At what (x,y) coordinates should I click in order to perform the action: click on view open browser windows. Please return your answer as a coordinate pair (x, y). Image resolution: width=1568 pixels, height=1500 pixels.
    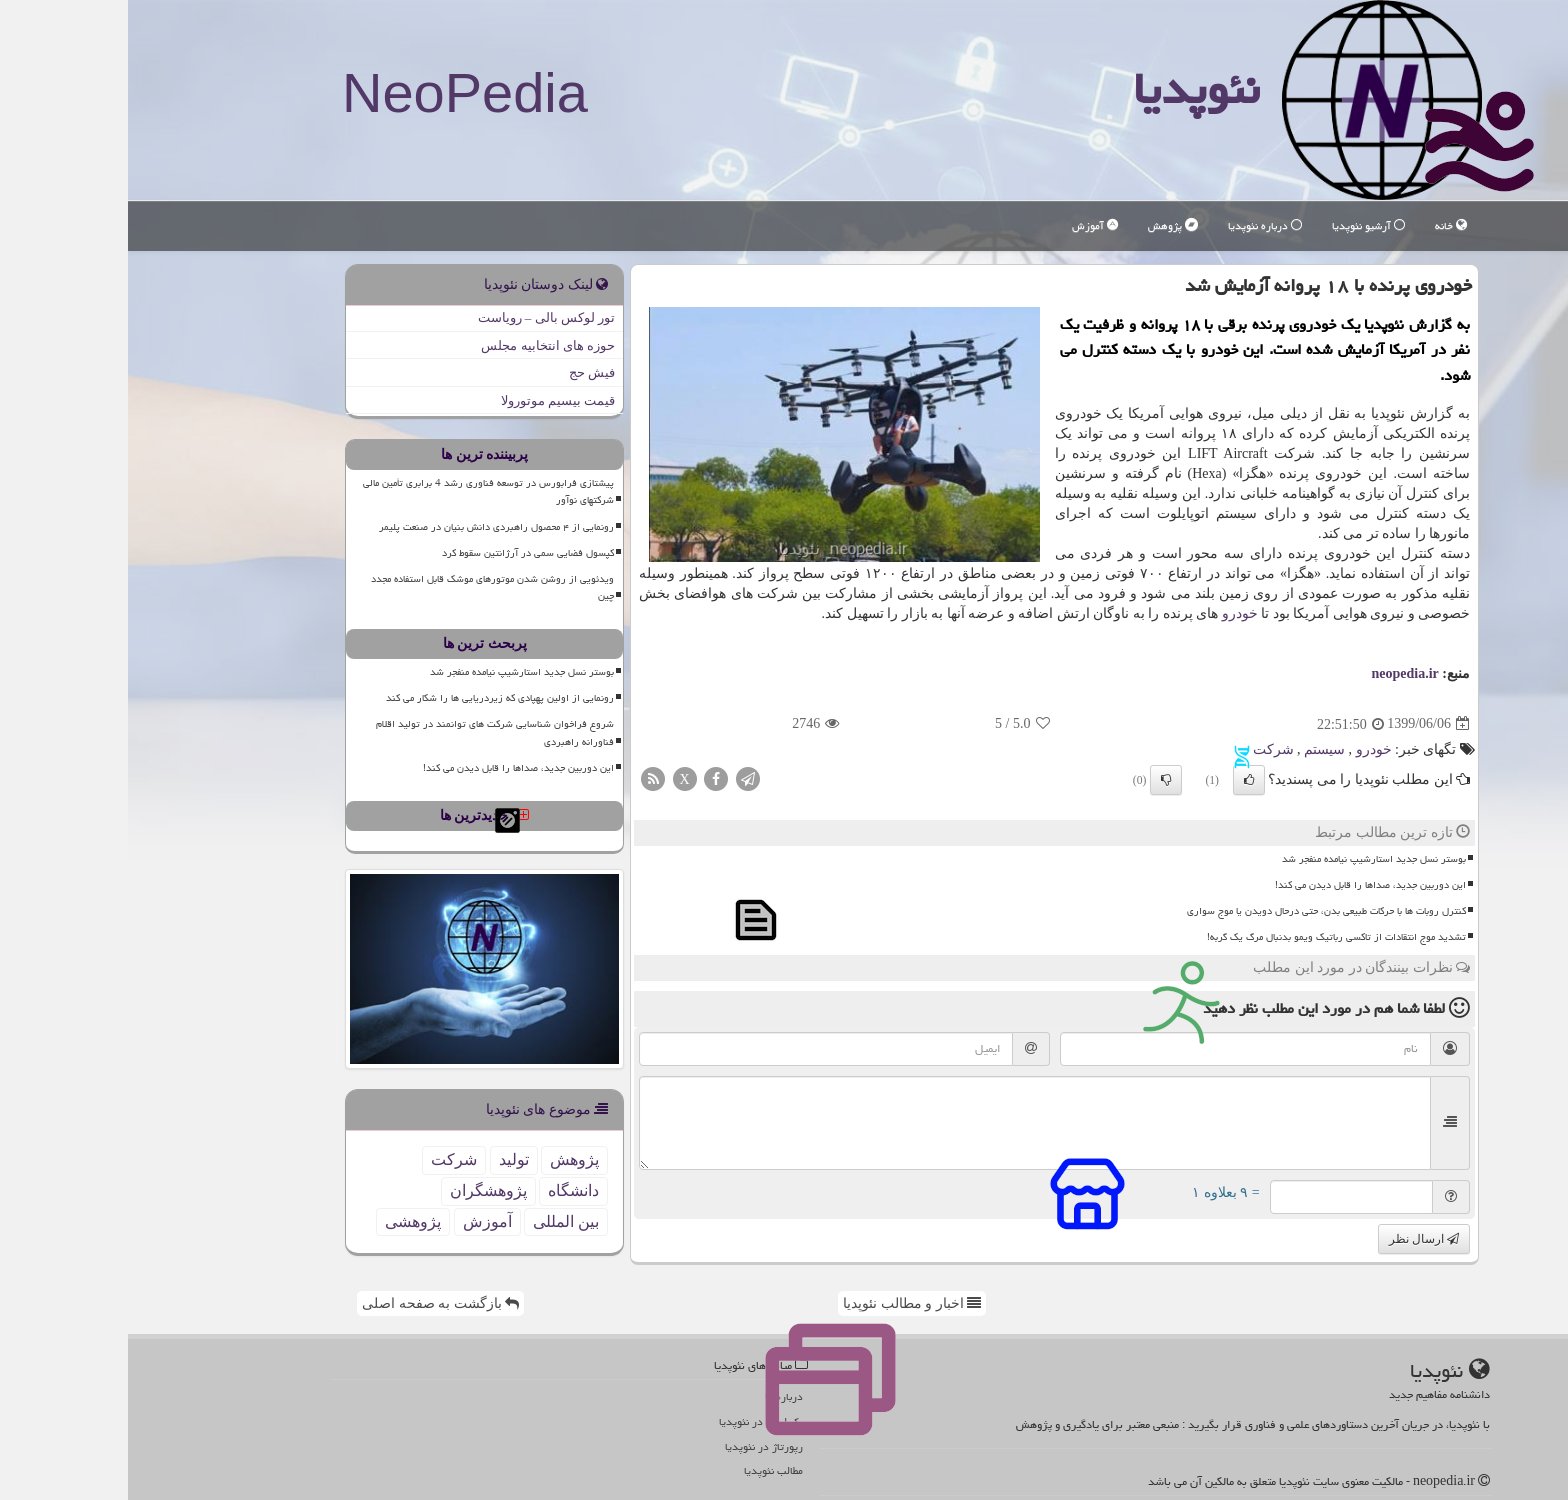
    Looking at the image, I should click on (830, 1379).